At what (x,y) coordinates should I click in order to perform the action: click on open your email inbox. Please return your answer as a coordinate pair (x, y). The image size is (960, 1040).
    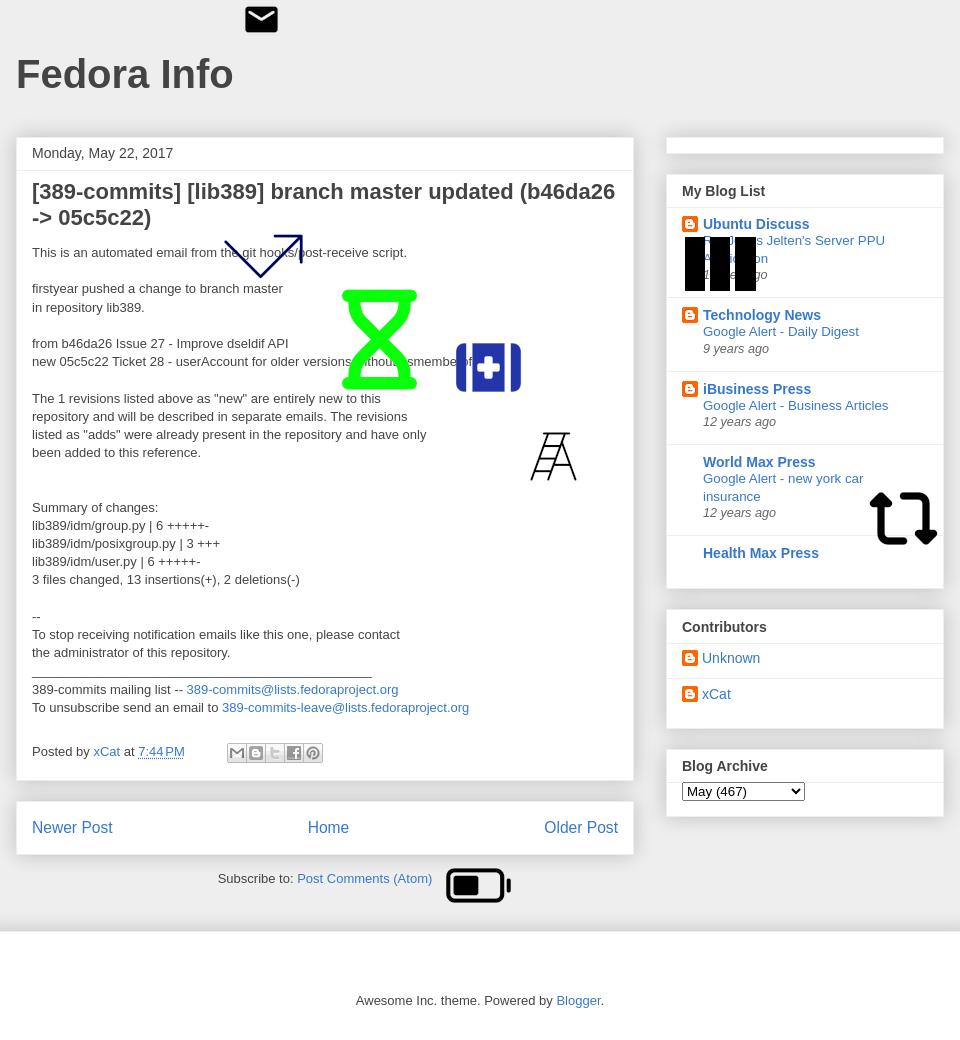
    Looking at the image, I should click on (261, 19).